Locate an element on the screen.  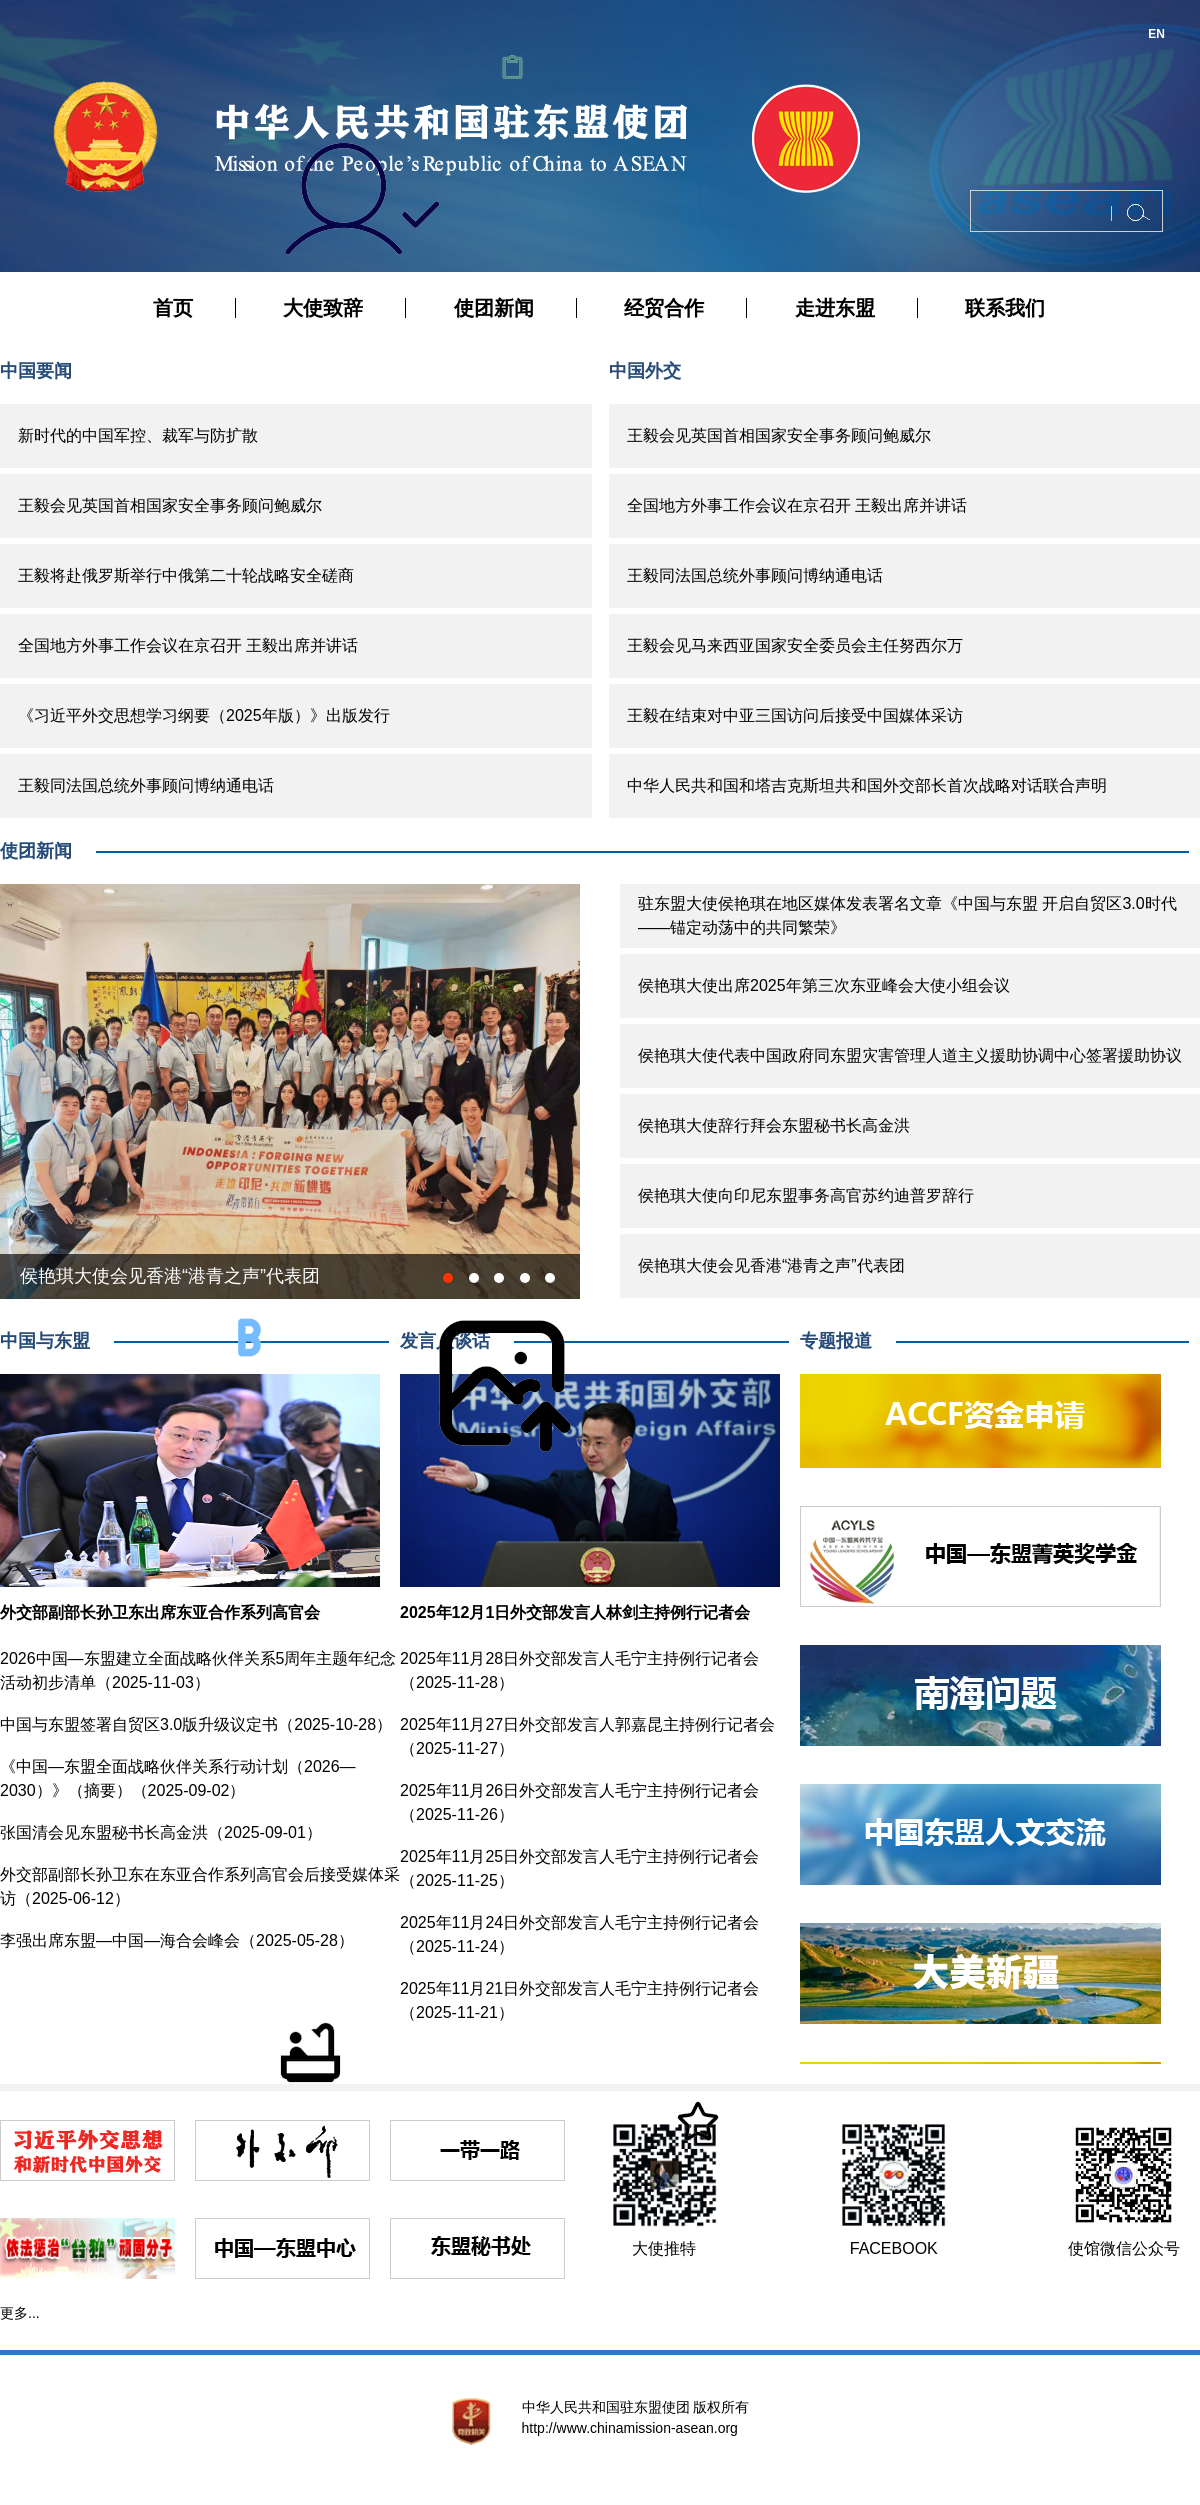
indicates bathroom amenities available is located at coordinates (310, 2052).